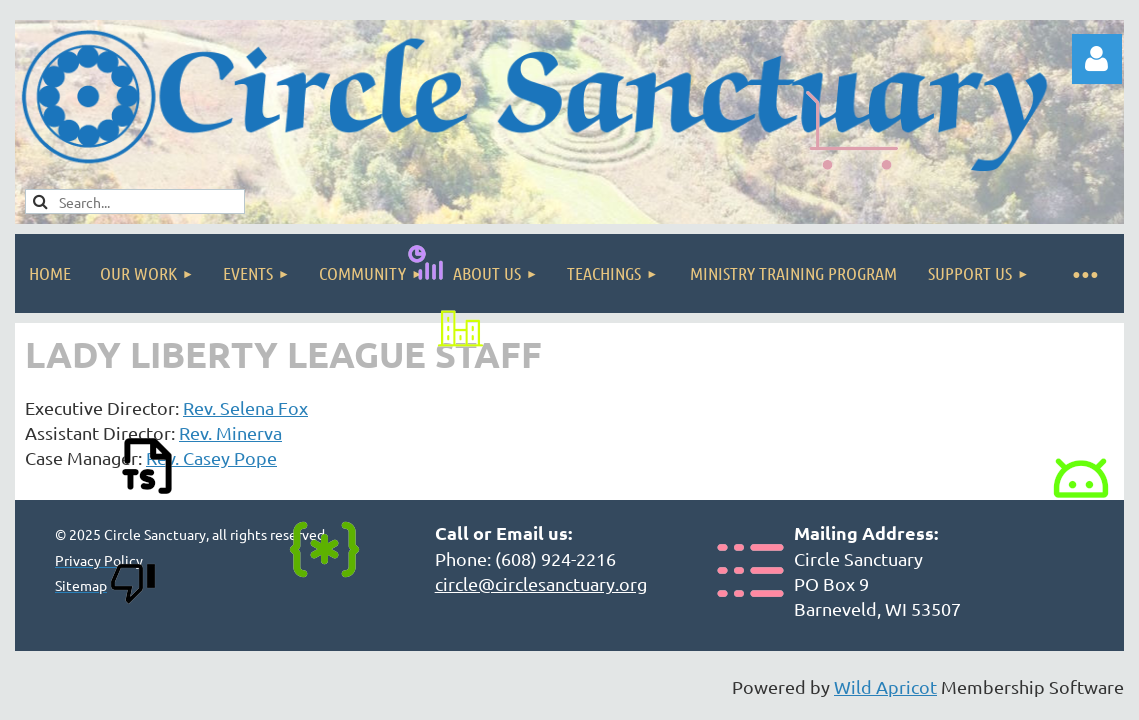 This screenshot has height=720, width=1139. I want to click on insert a code snippet or variable placeholder, so click(324, 549).